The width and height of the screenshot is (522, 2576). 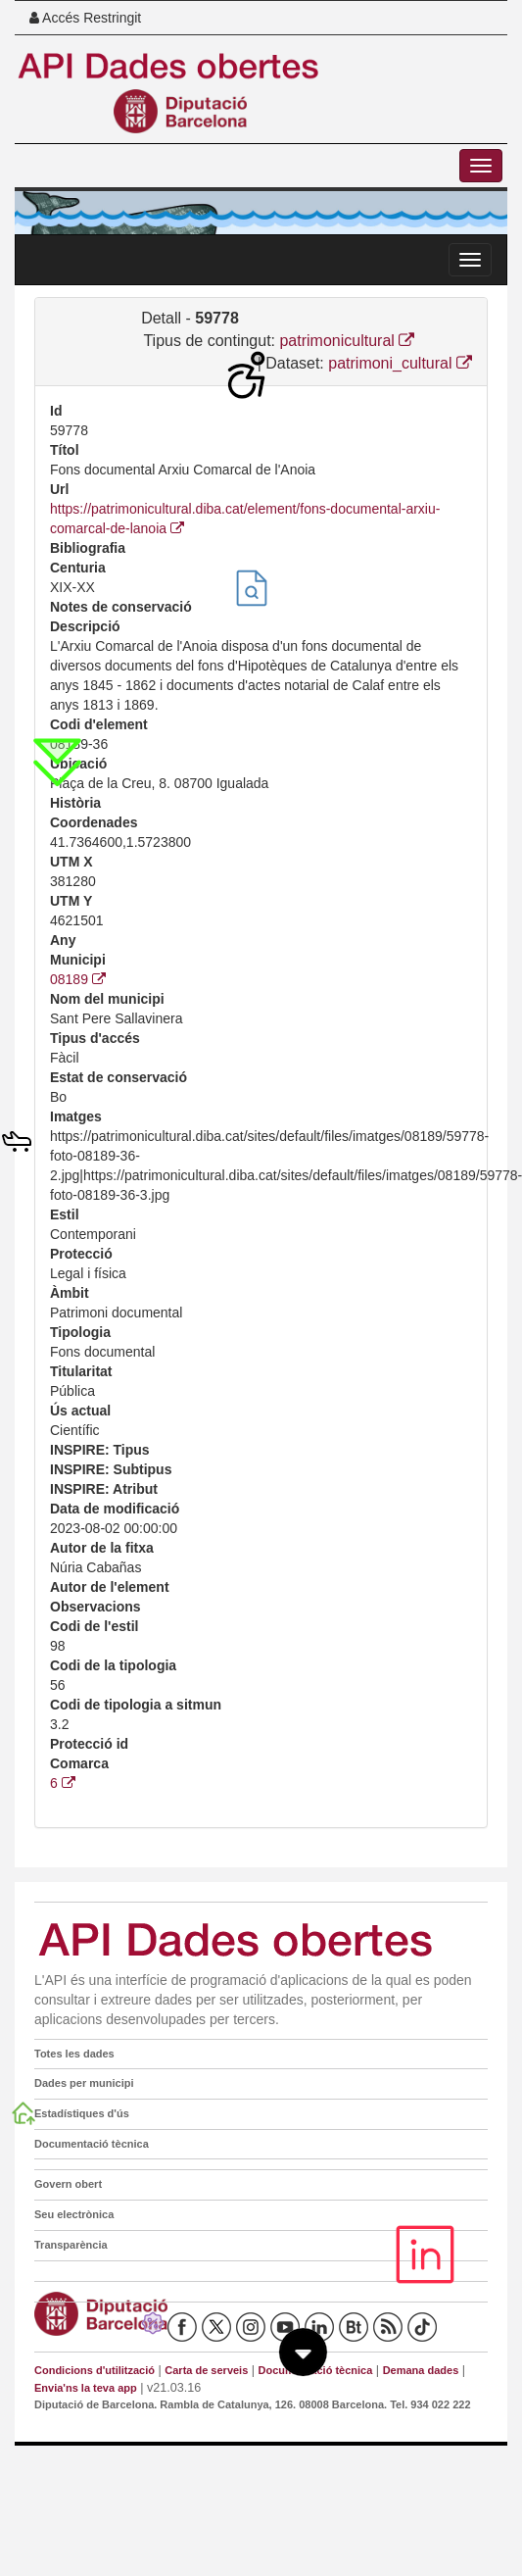 What do you see at coordinates (252, 588) in the screenshot?
I see `search within a document` at bounding box center [252, 588].